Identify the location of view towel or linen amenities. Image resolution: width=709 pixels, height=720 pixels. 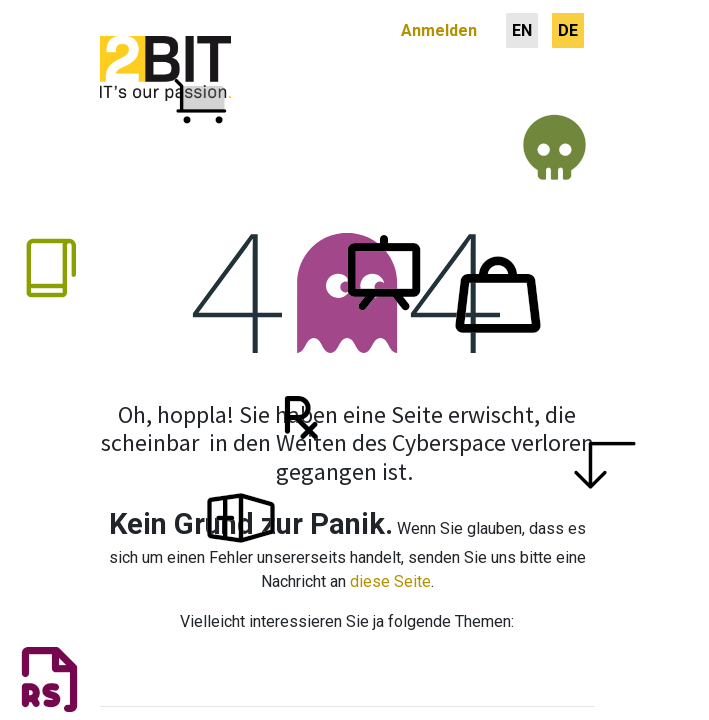
(49, 268).